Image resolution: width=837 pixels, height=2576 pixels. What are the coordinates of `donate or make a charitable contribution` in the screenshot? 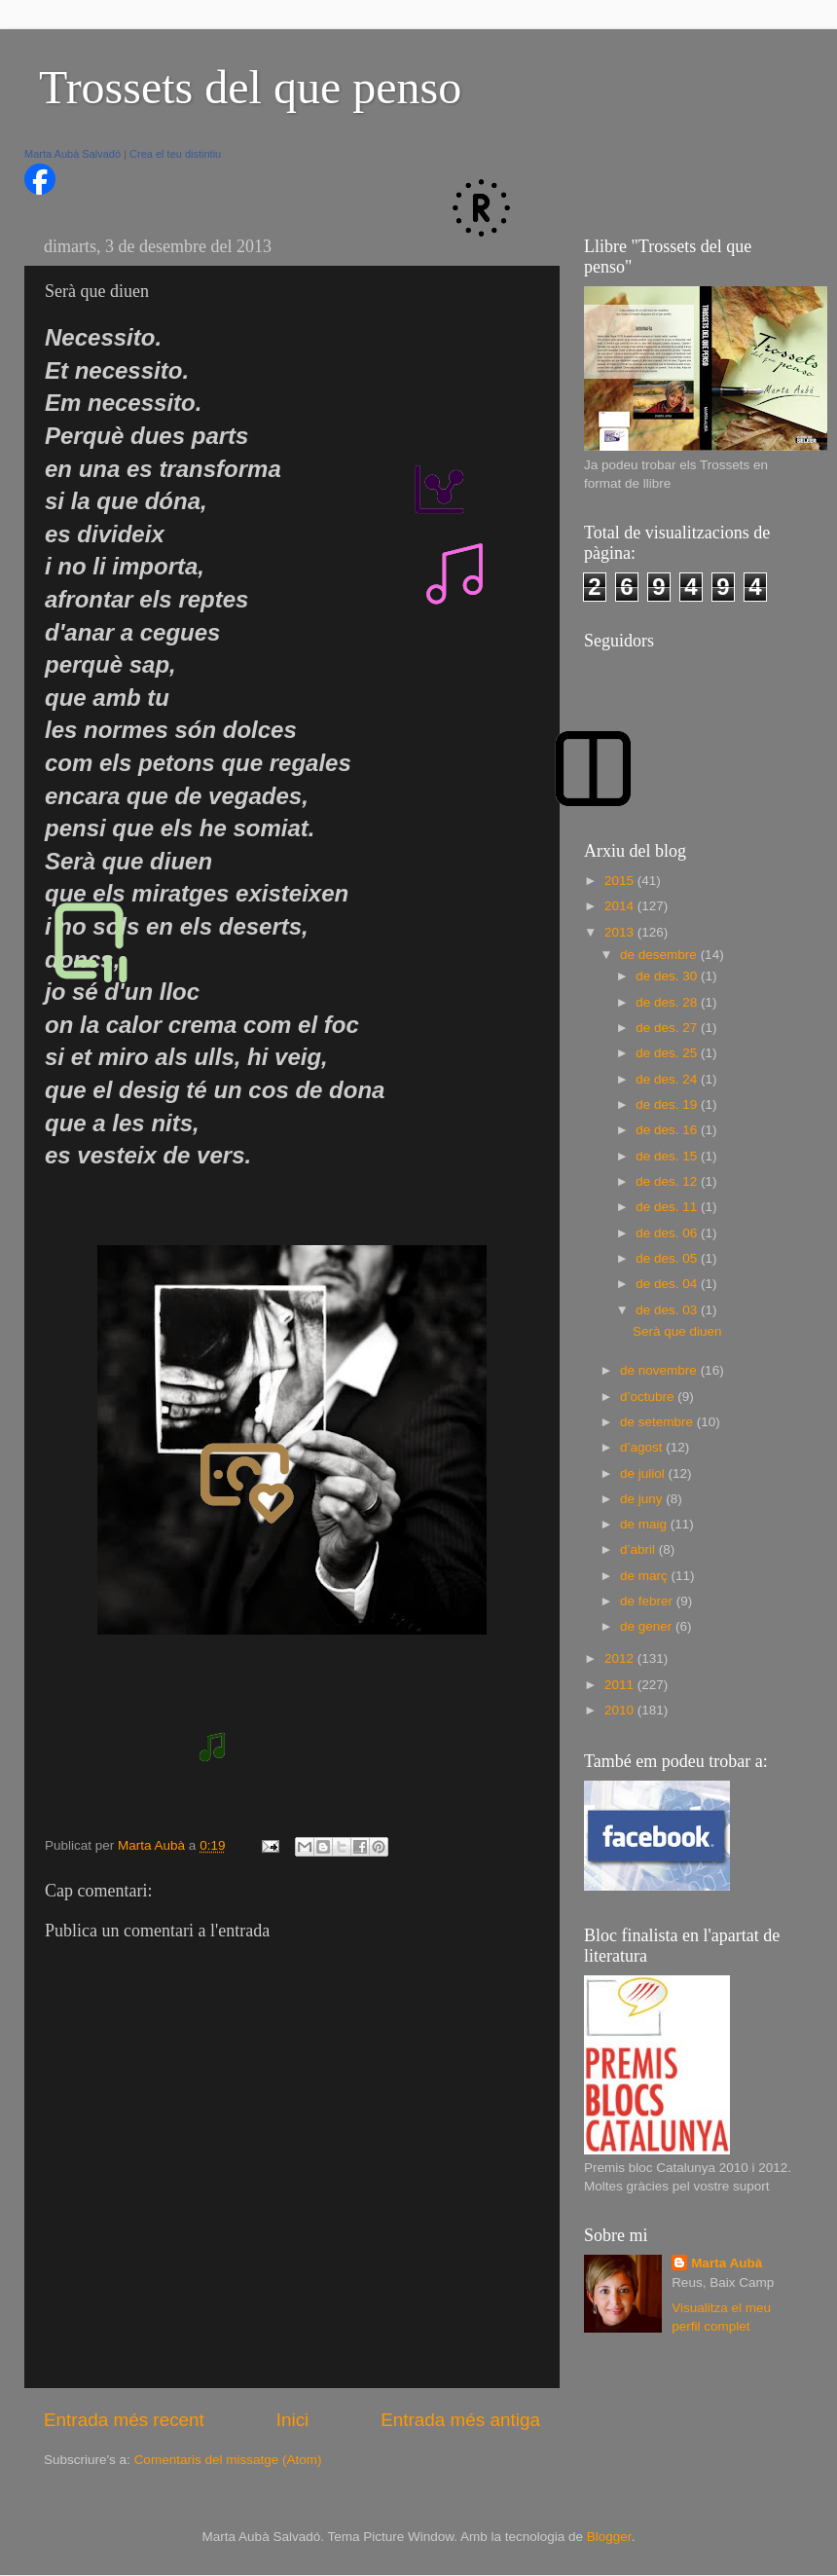 It's located at (244, 1474).